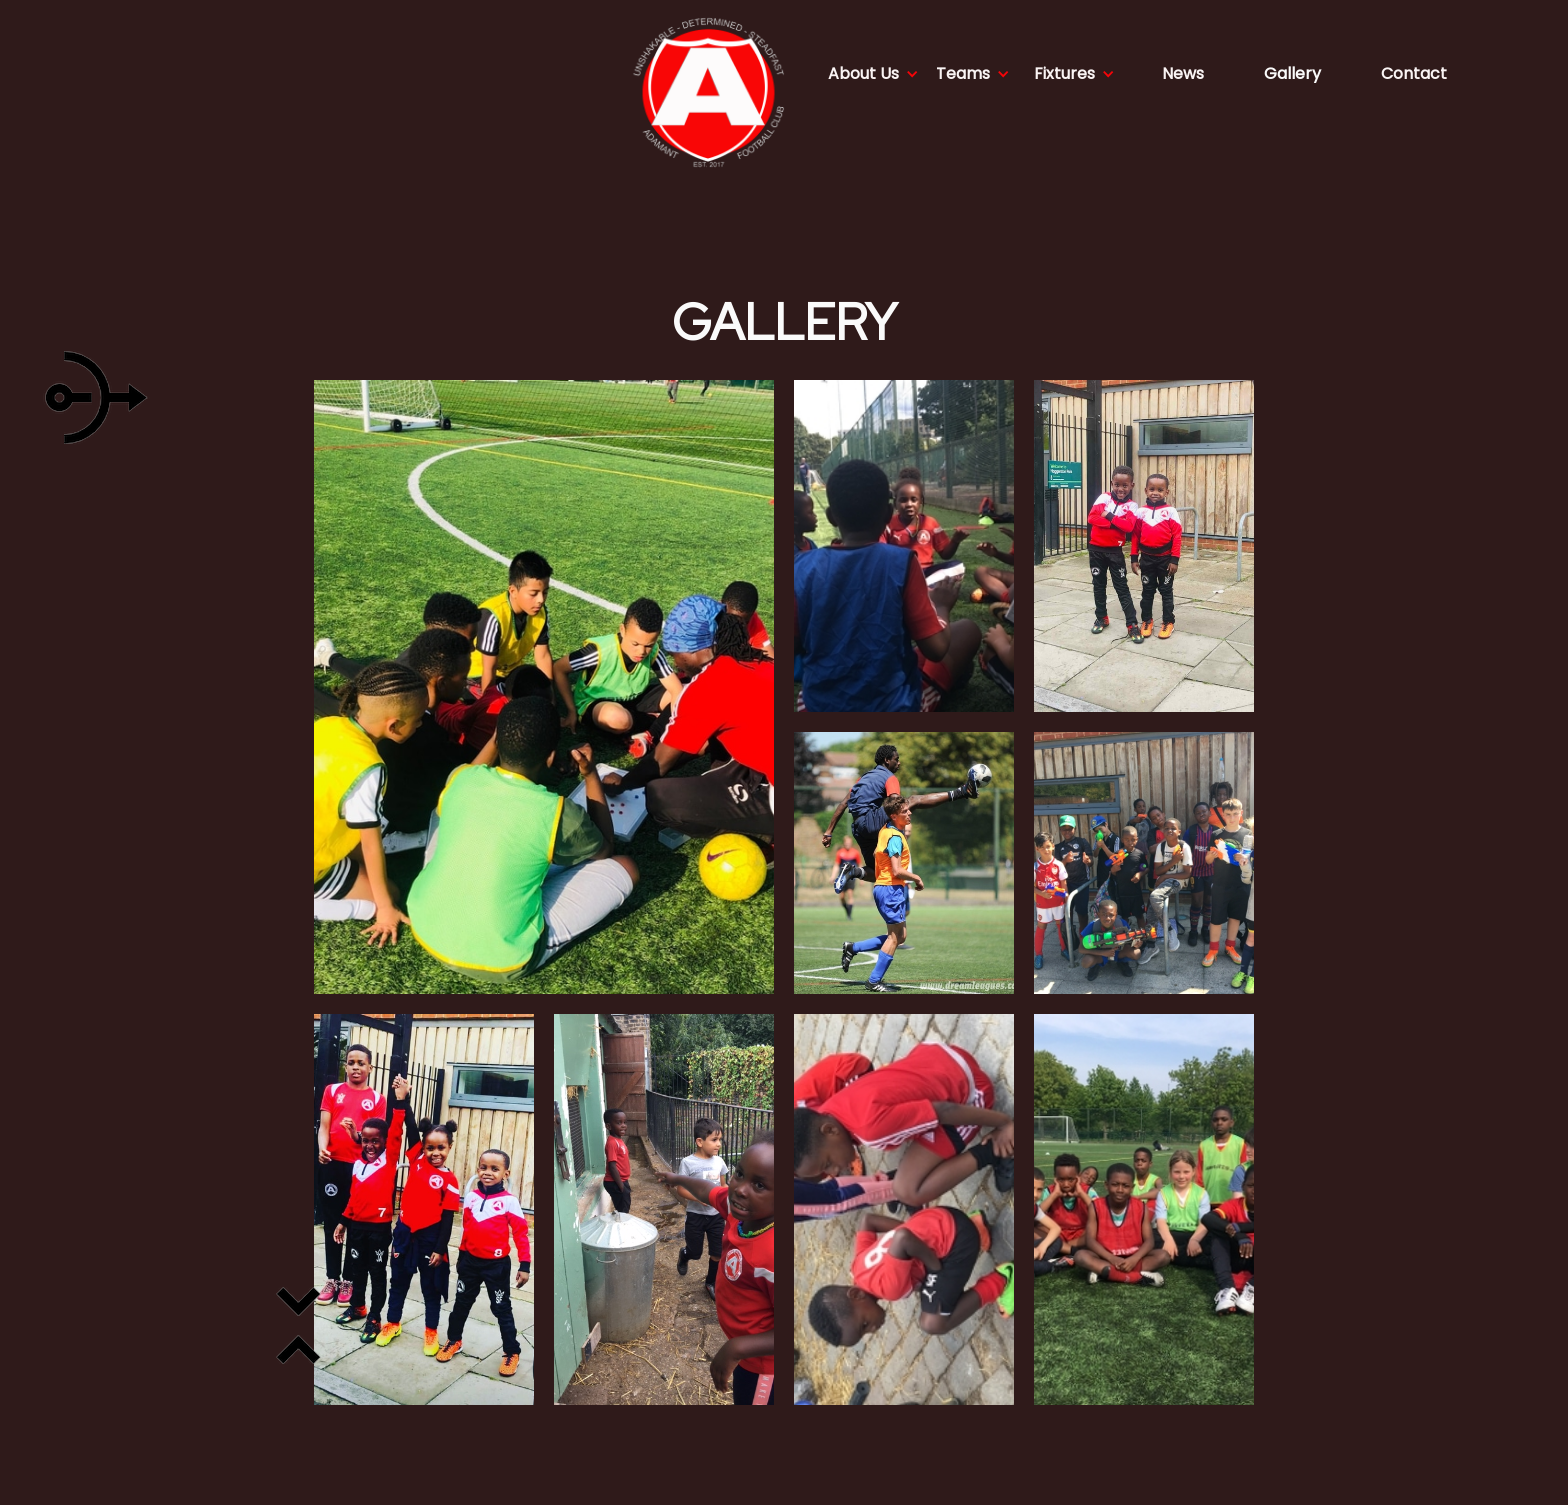  I want to click on collapse expanded content, so click(298, 1325).